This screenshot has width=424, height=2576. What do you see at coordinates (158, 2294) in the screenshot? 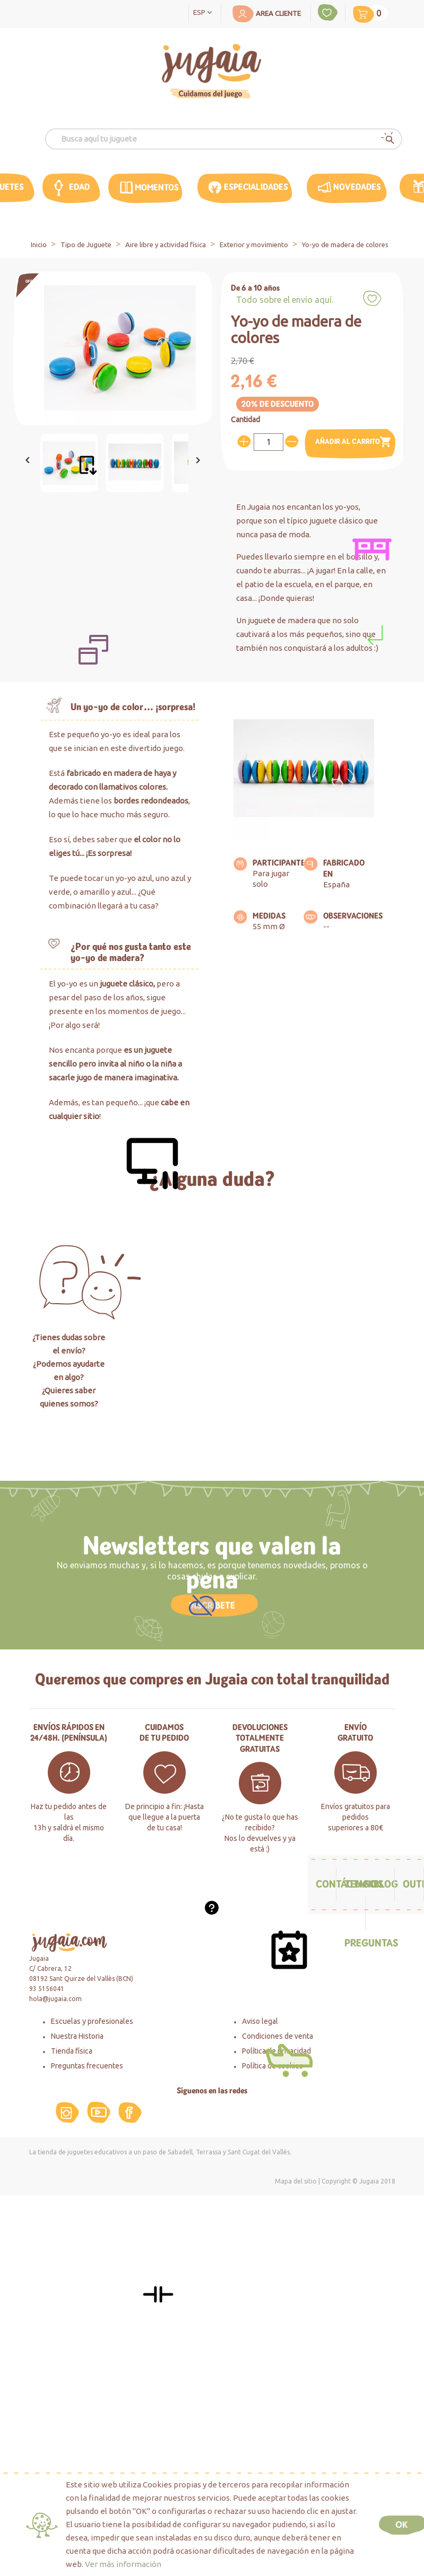
I see `capacitor component in a circuit diagram` at bounding box center [158, 2294].